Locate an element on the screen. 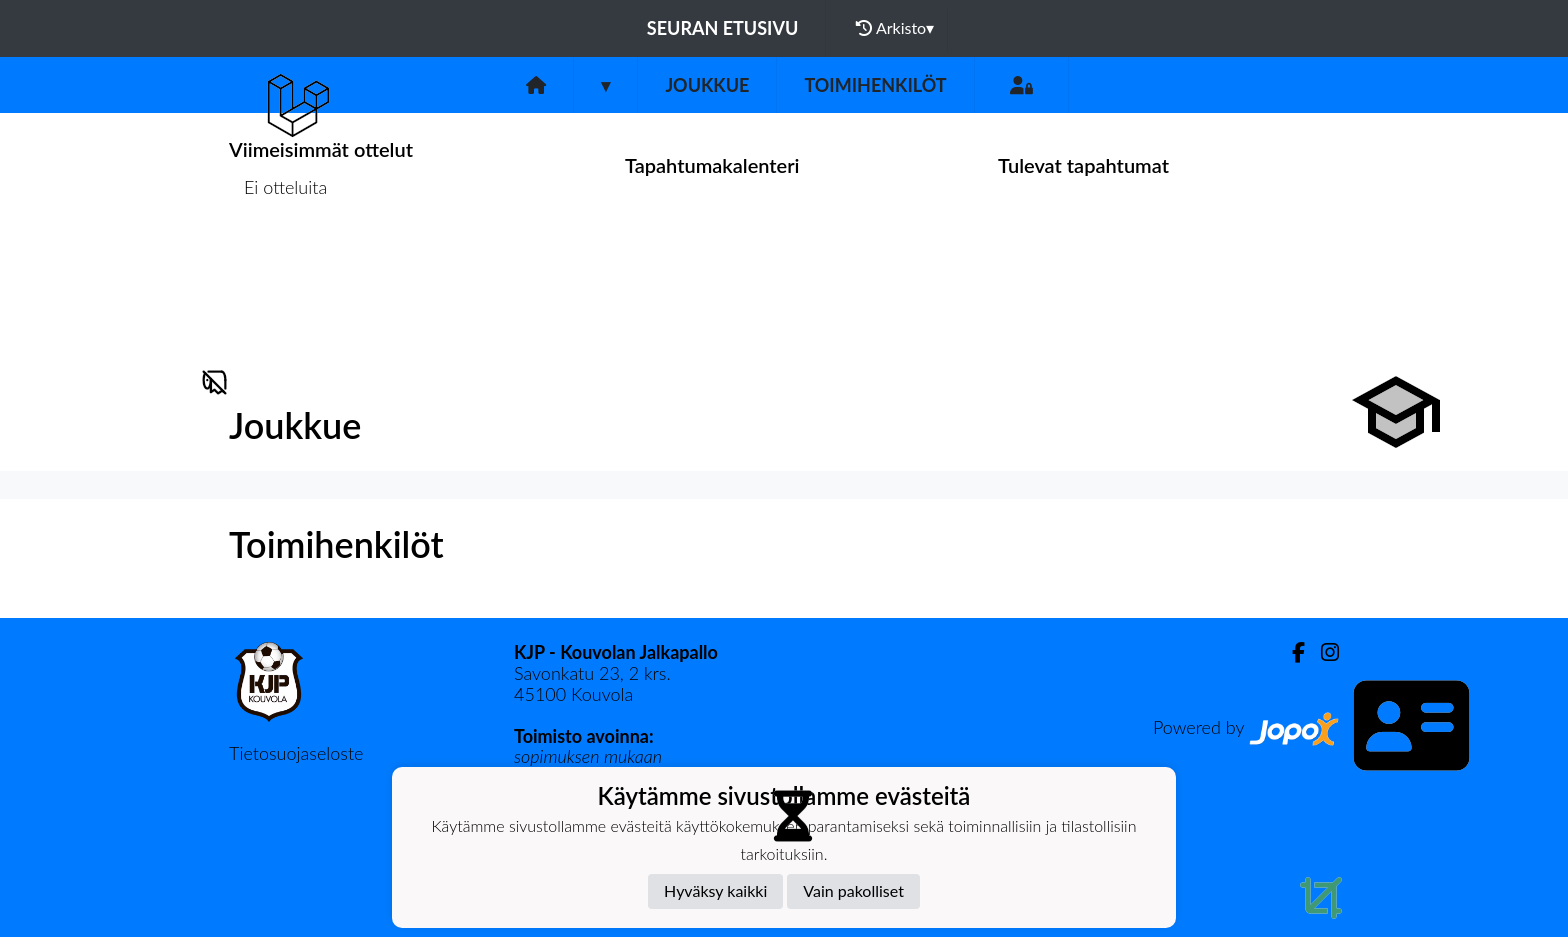 This screenshot has width=1568, height=937. access education or school-related features is located at coordinates (1396, 412).